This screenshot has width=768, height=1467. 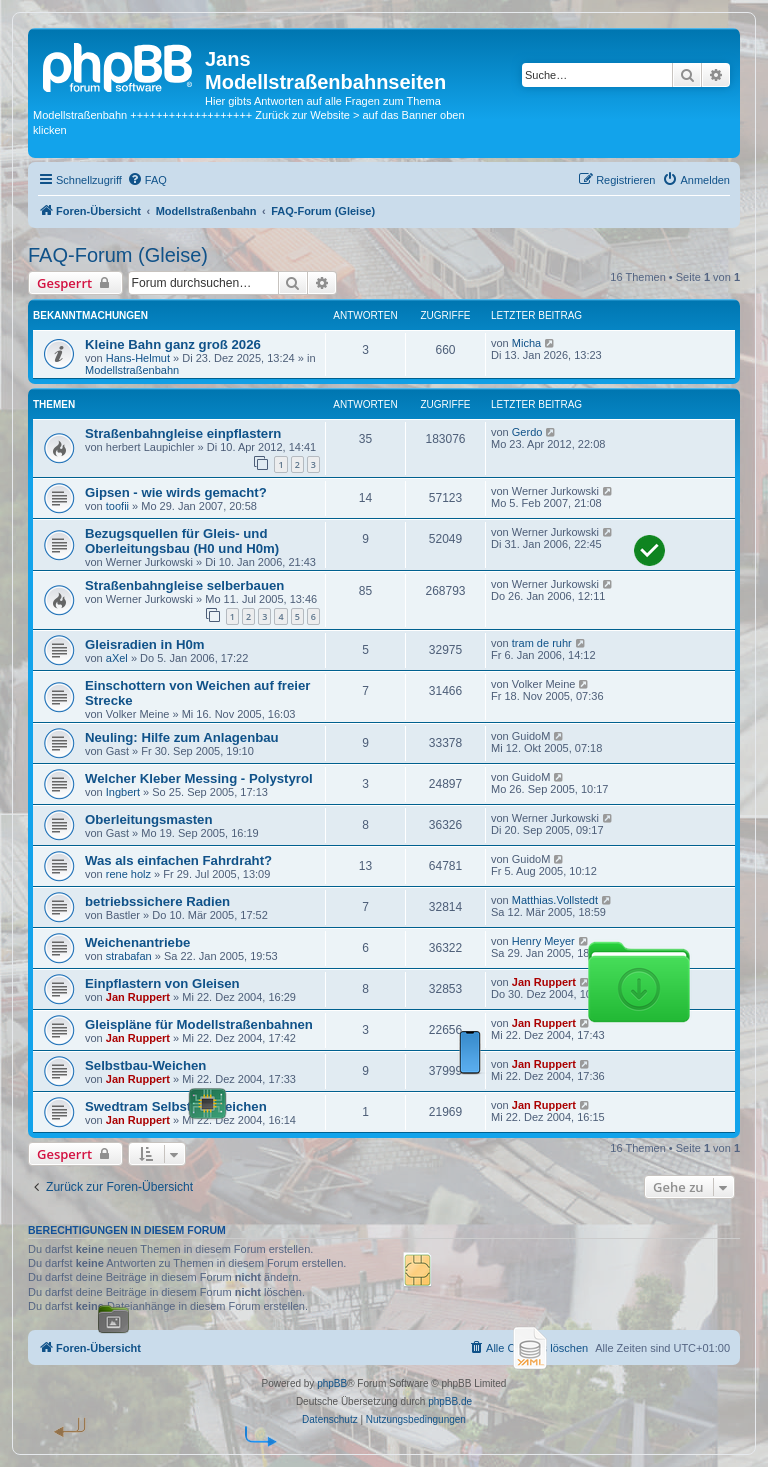 I want to click on manage SIM card authentication settings, so click(x=417, y=1269).